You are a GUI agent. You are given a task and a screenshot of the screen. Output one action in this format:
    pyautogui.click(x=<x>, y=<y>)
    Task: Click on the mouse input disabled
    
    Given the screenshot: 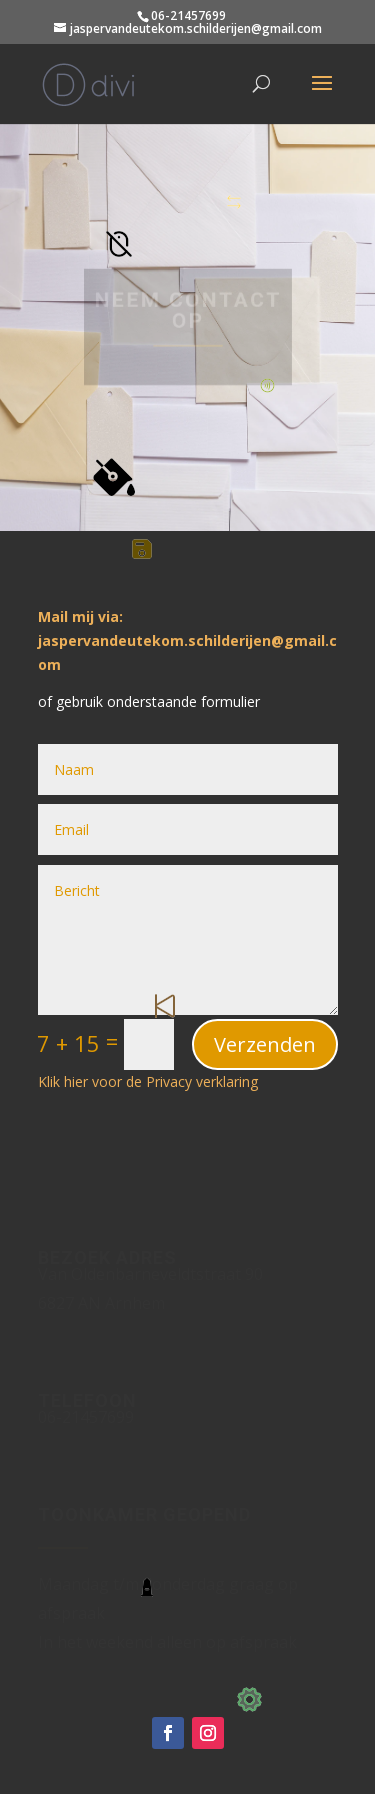 What is the action you would take?
    pyautogui.click(x=119, y=244)
    